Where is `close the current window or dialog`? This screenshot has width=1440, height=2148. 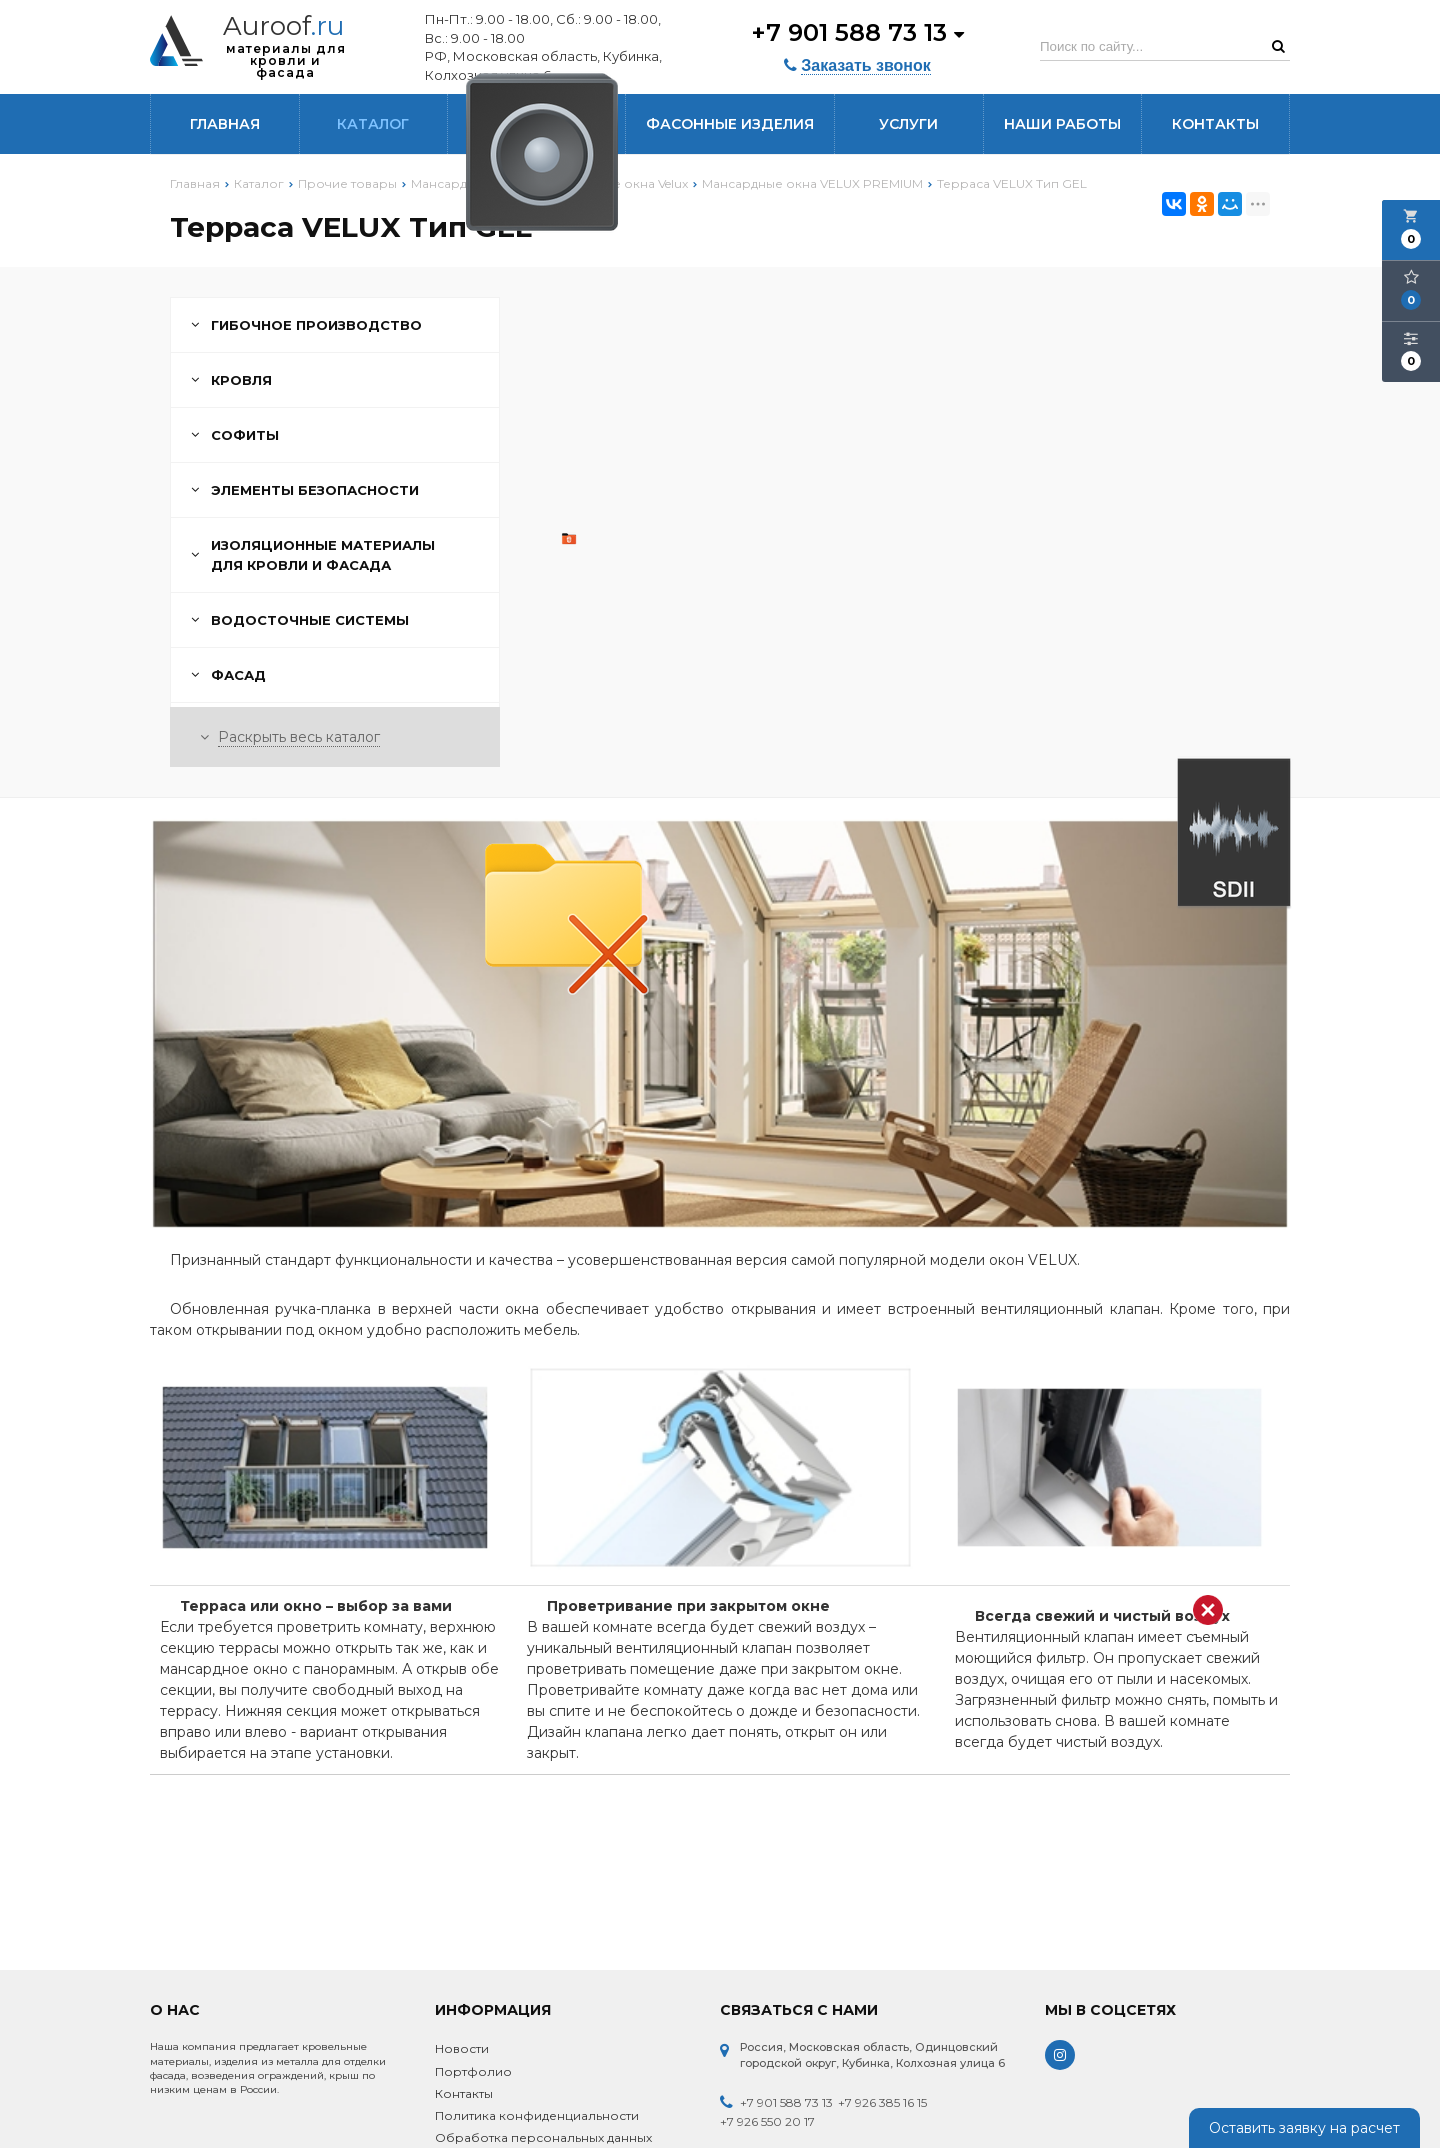 close the current window or dialog is located at coordinates (1208, 1610).